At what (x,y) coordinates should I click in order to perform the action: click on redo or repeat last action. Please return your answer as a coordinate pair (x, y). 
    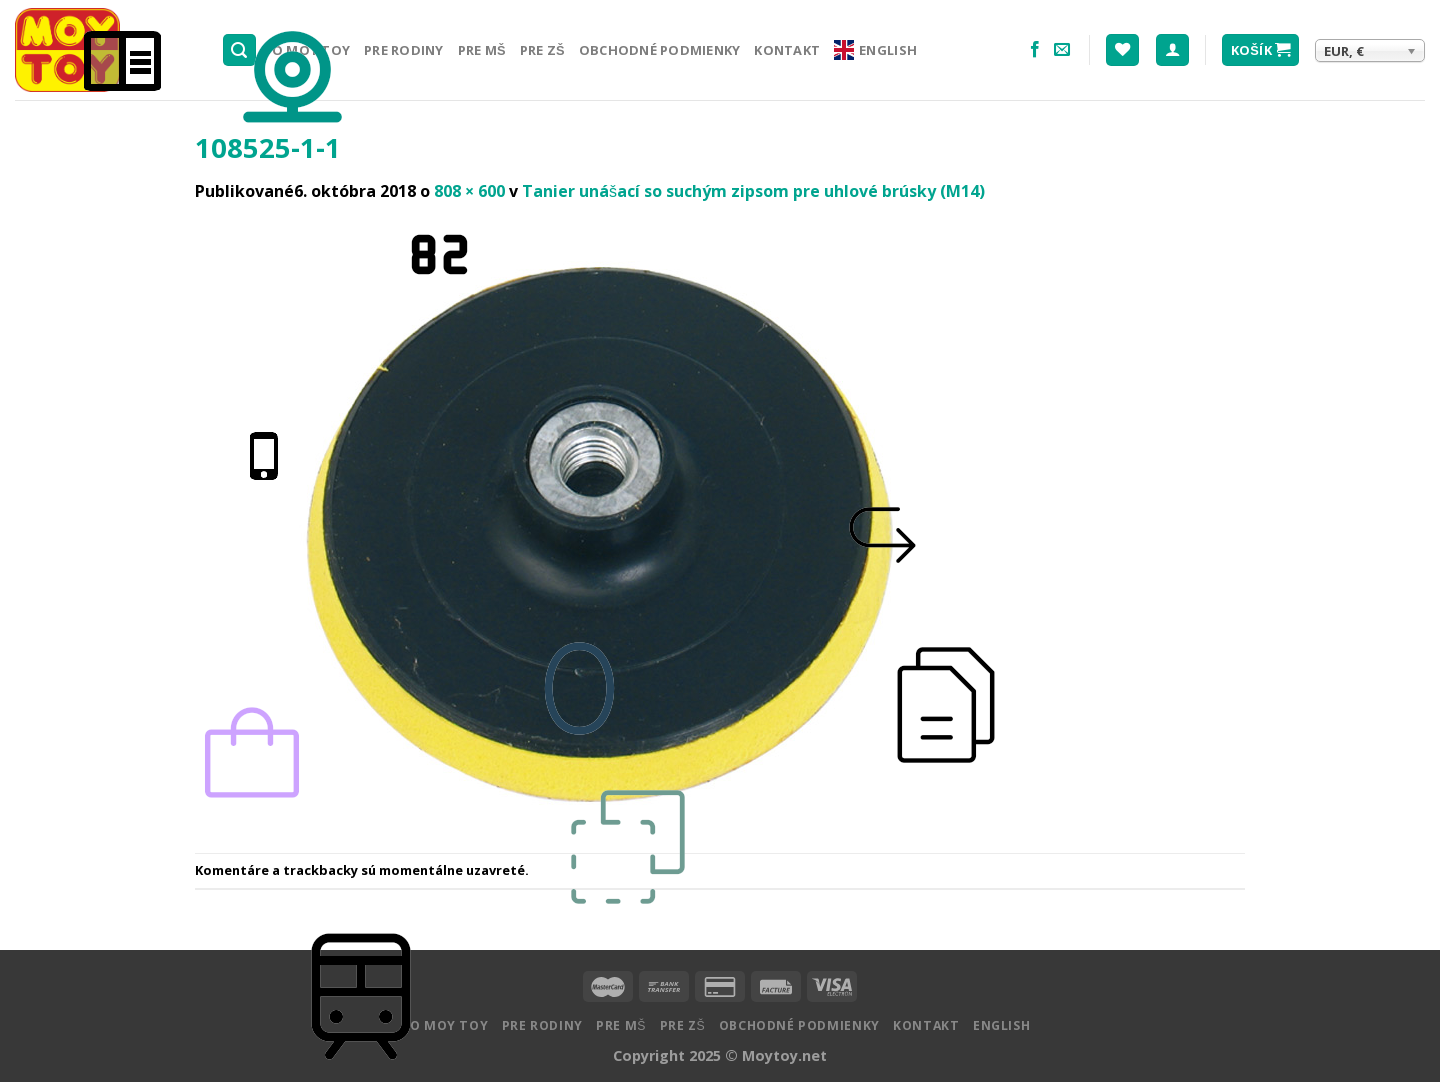
    Looking at the image, I should click on (882, 532).